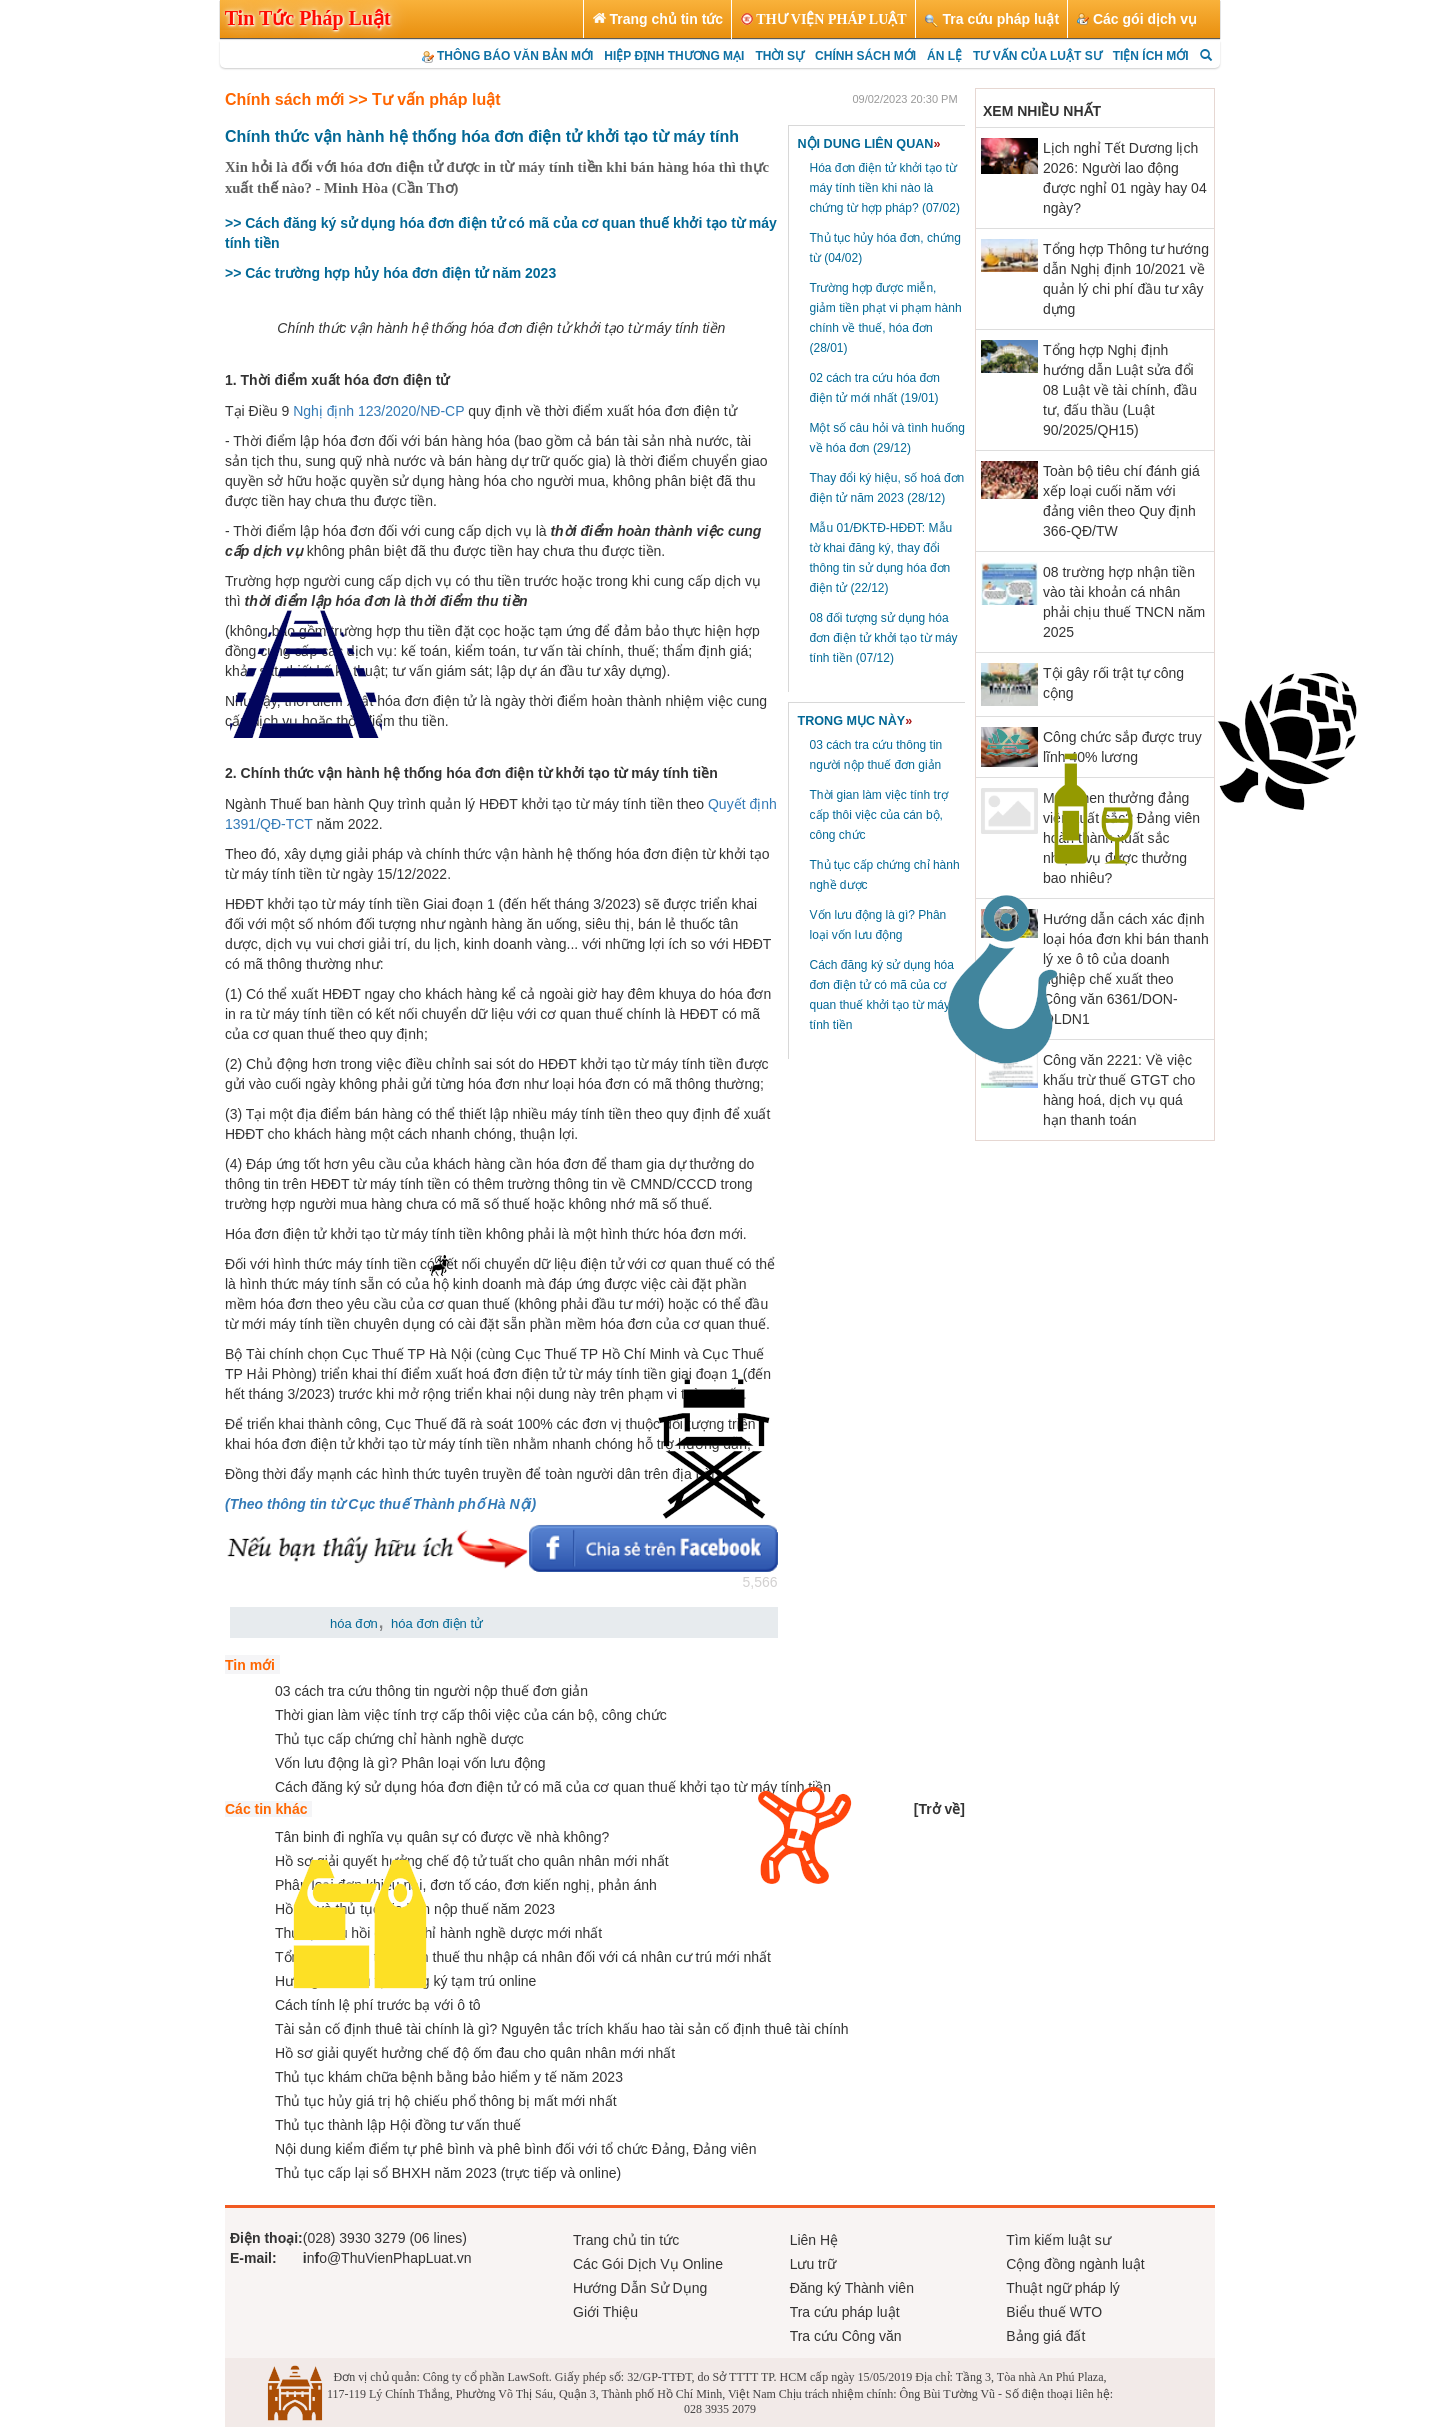 This screenshot has width=1440, height=2427. I want to click on view sydney opera house landmark information, so click(1008, 738).